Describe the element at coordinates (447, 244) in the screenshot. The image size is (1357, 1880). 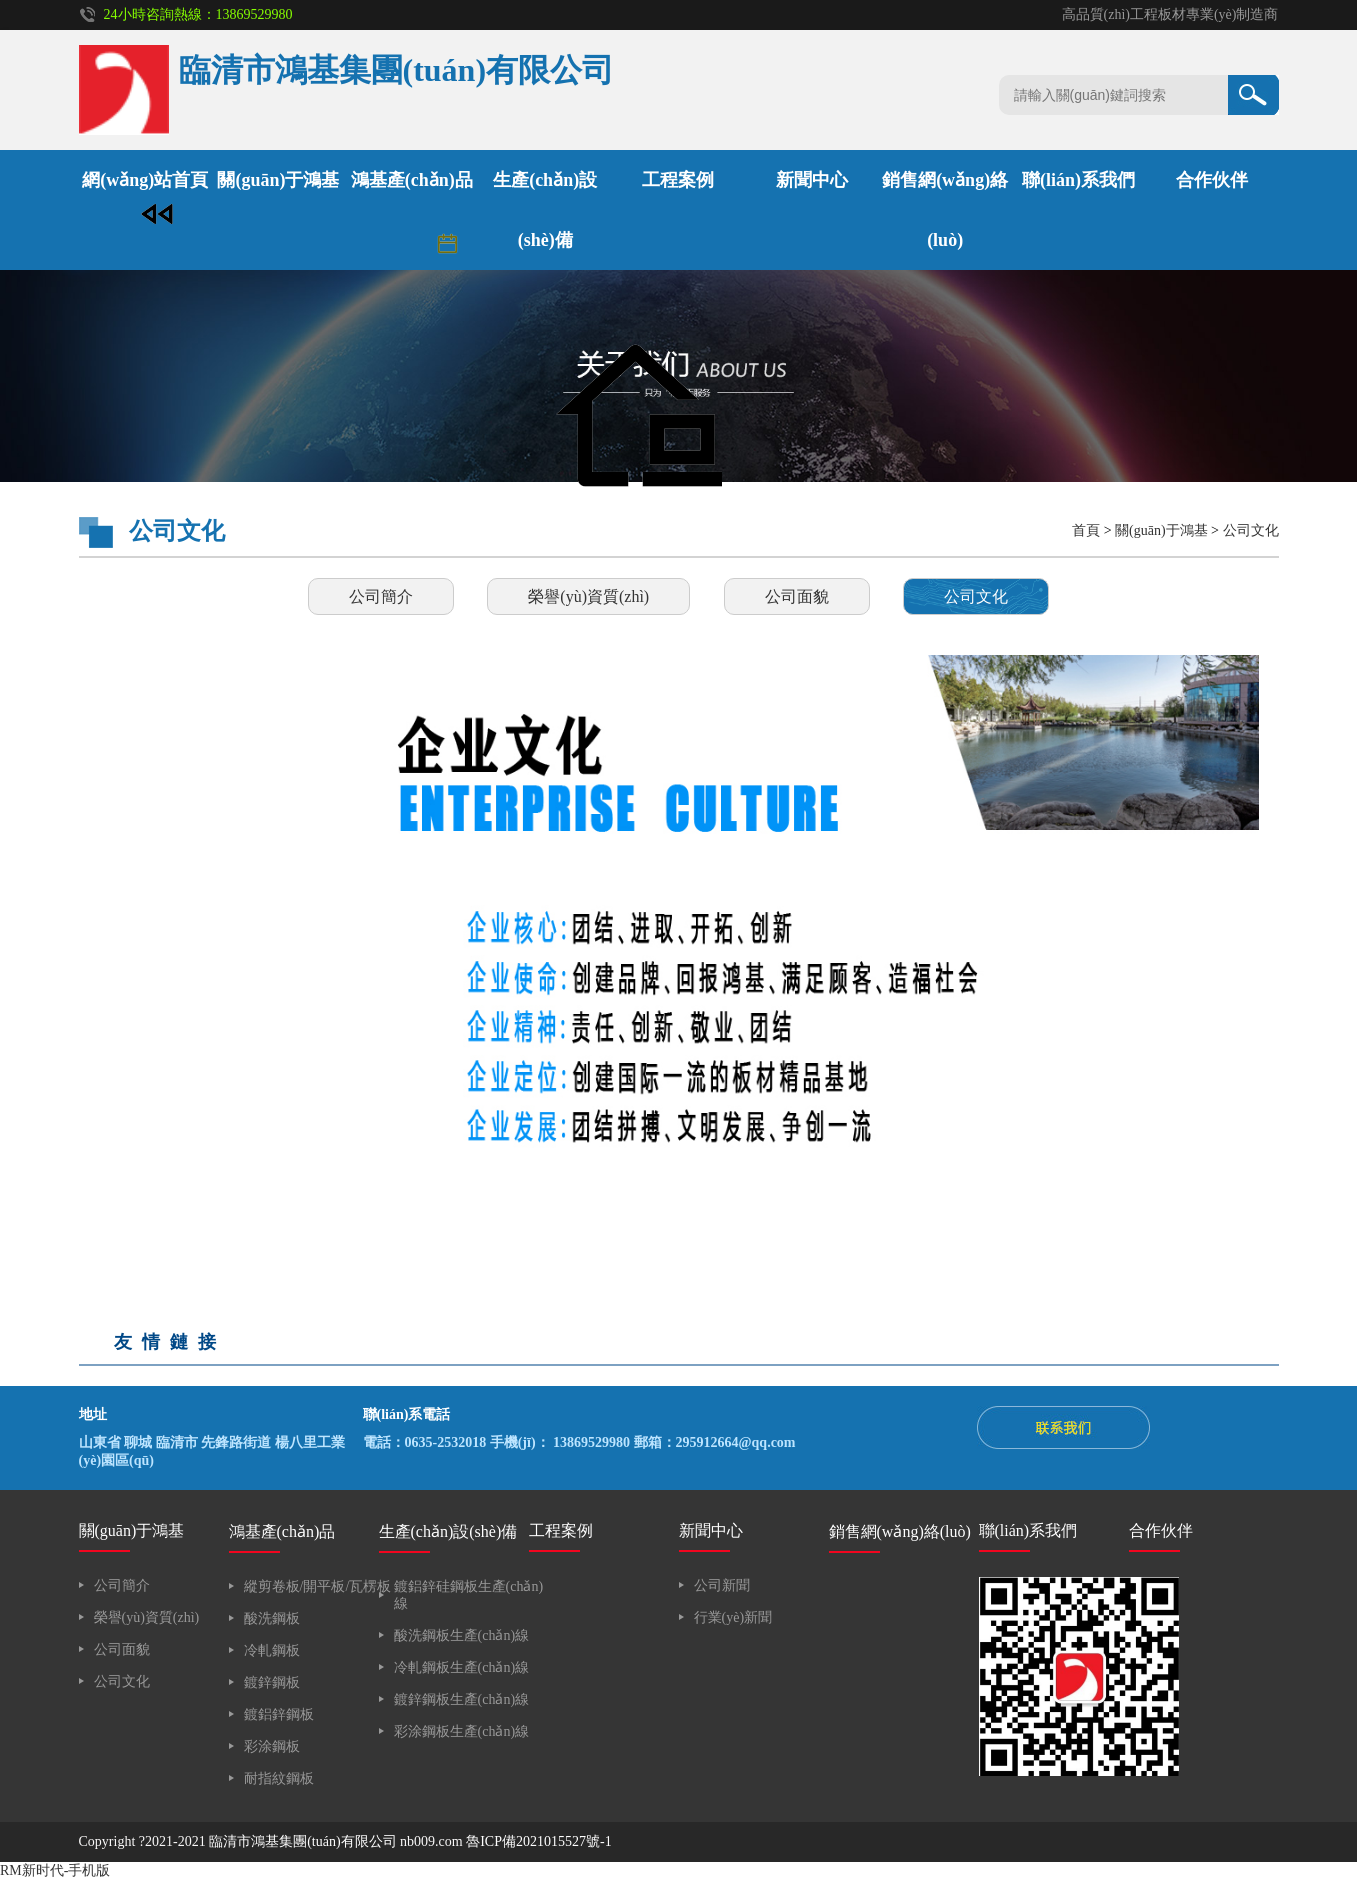
I see `view calendar or schedule` at that location.